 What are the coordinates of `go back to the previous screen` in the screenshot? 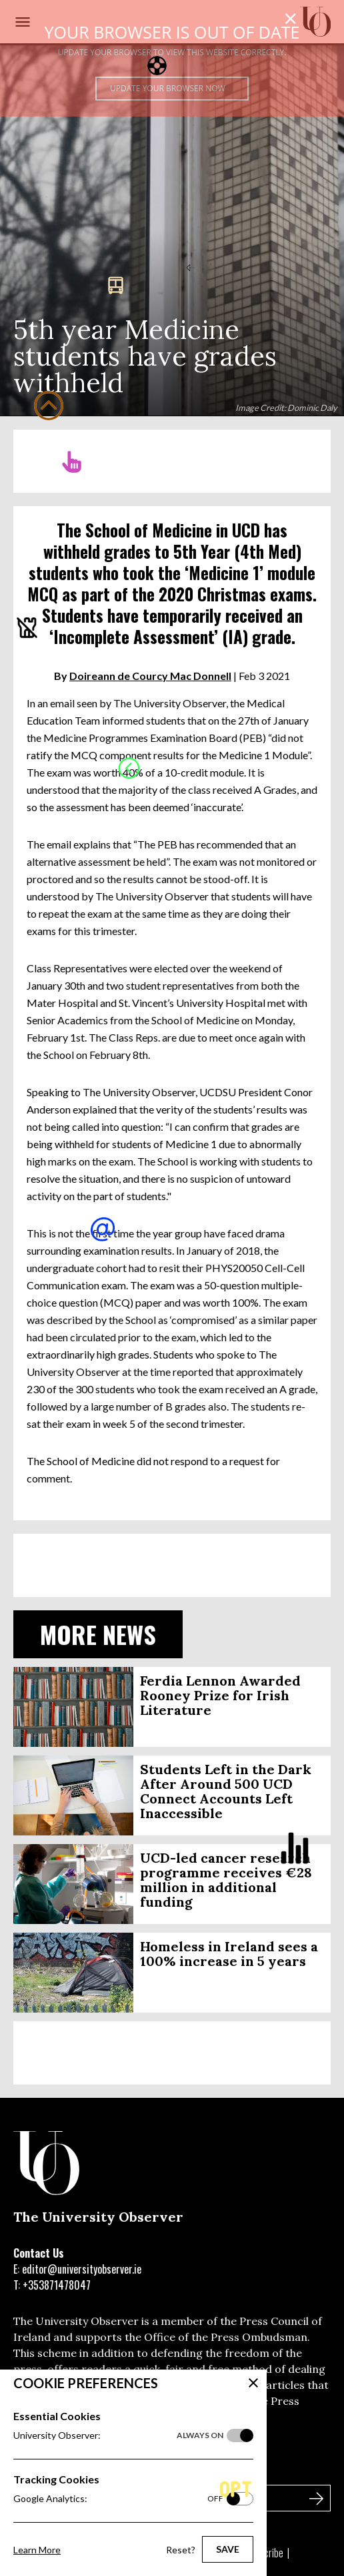 It's located at (129, 768).